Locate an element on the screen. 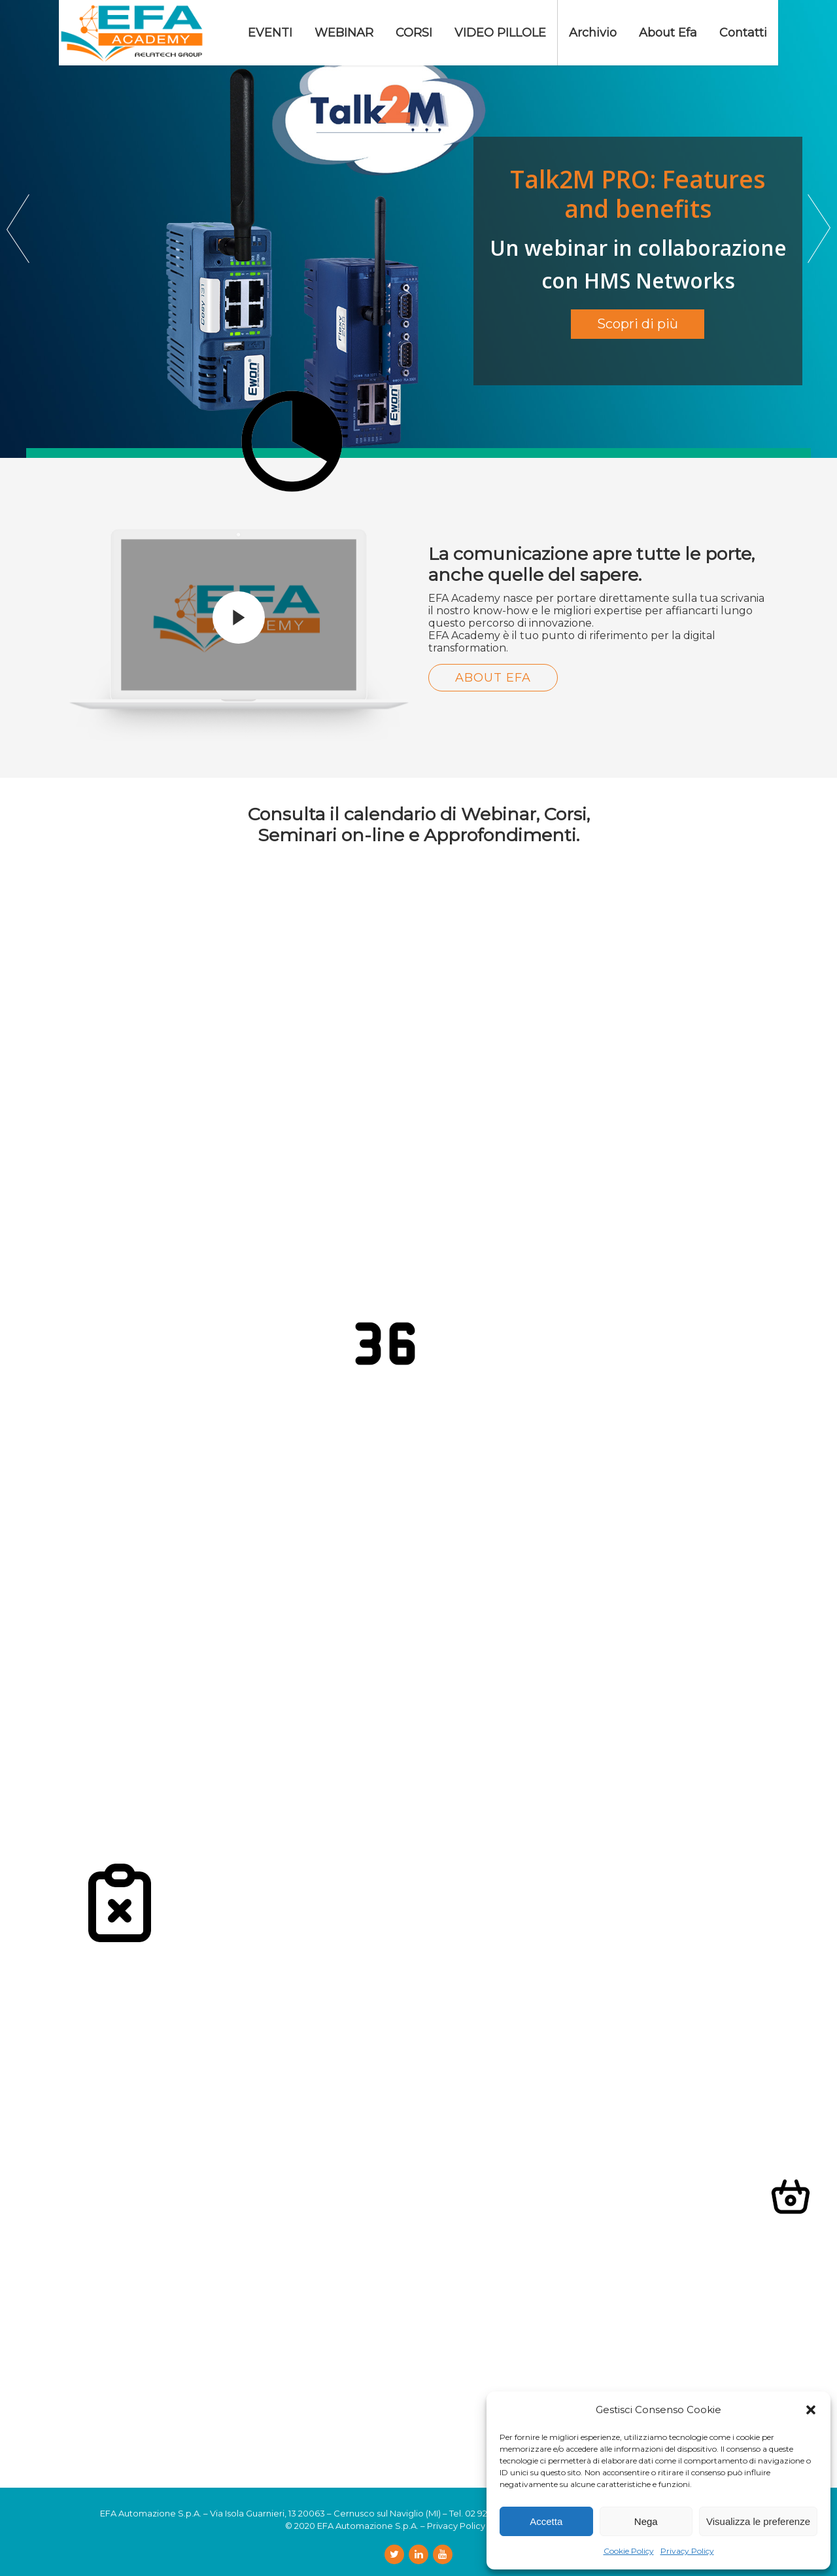  clear clipboard contents is located at coordinates (120, 1903).